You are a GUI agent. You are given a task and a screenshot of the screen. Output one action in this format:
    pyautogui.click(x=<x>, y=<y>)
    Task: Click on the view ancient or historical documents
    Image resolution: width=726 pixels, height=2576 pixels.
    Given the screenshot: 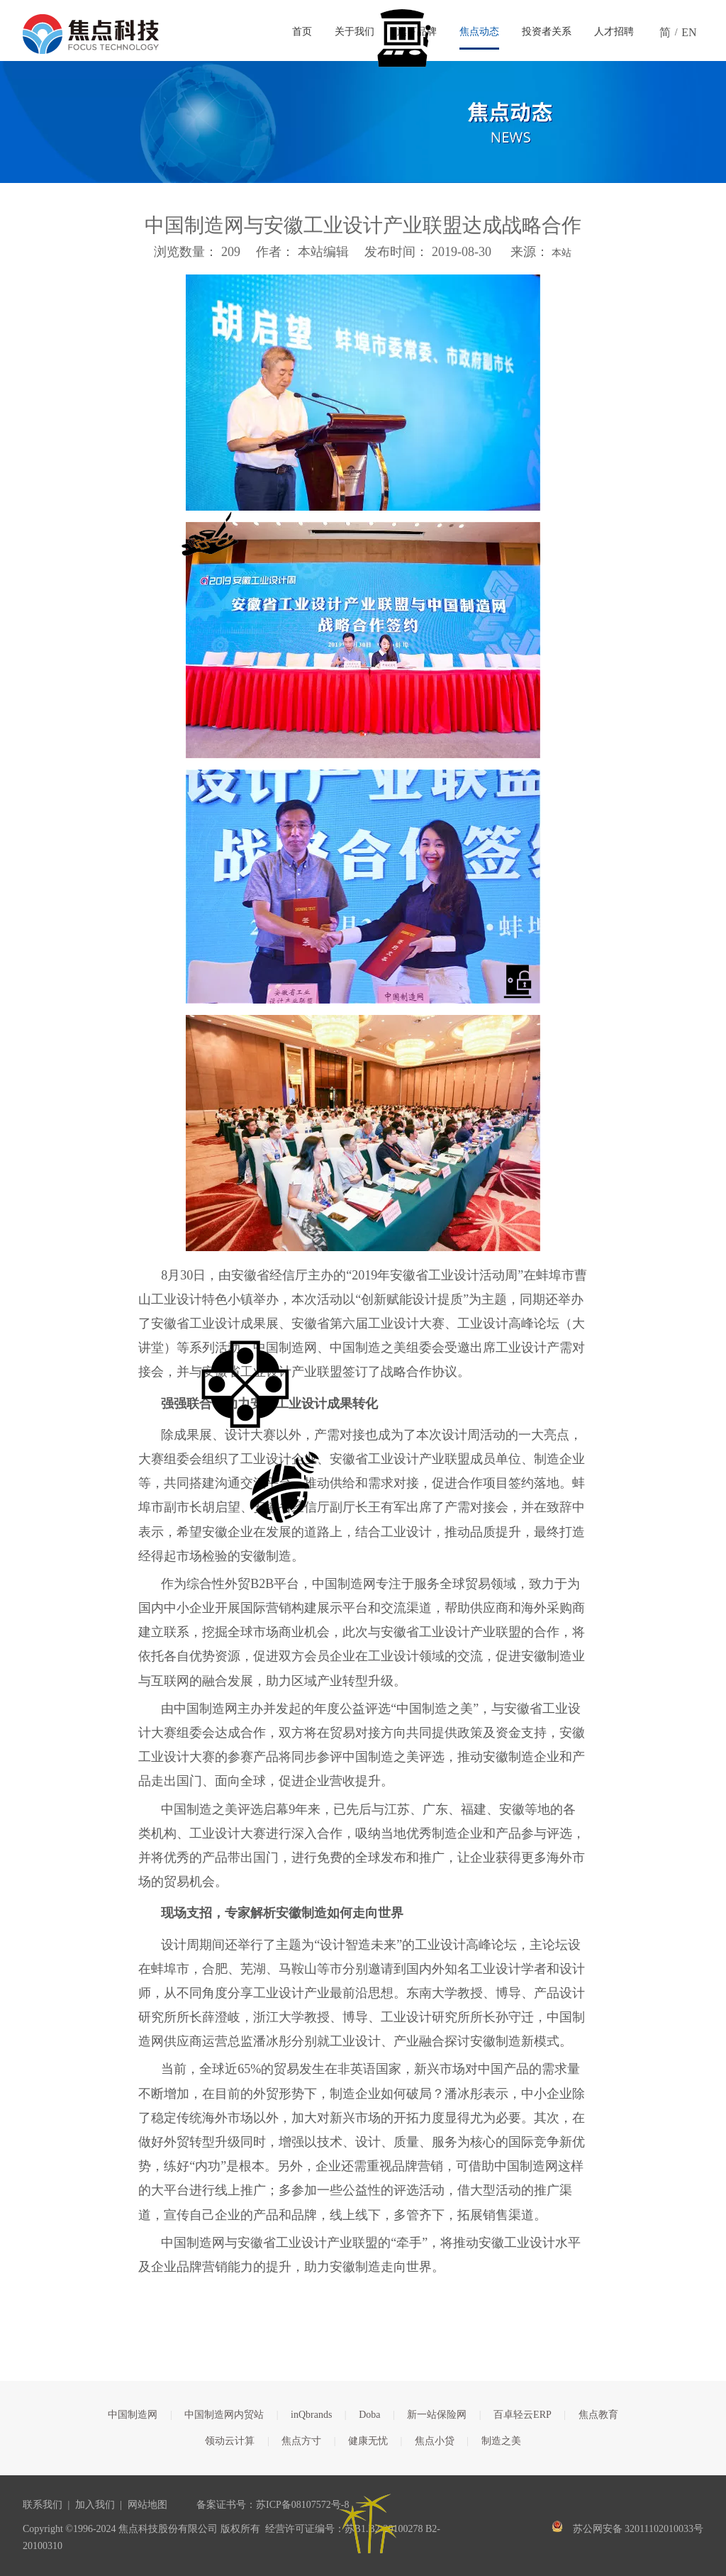 What is the action you would take?
    pyautogui.click(x=368, y=2523)
    